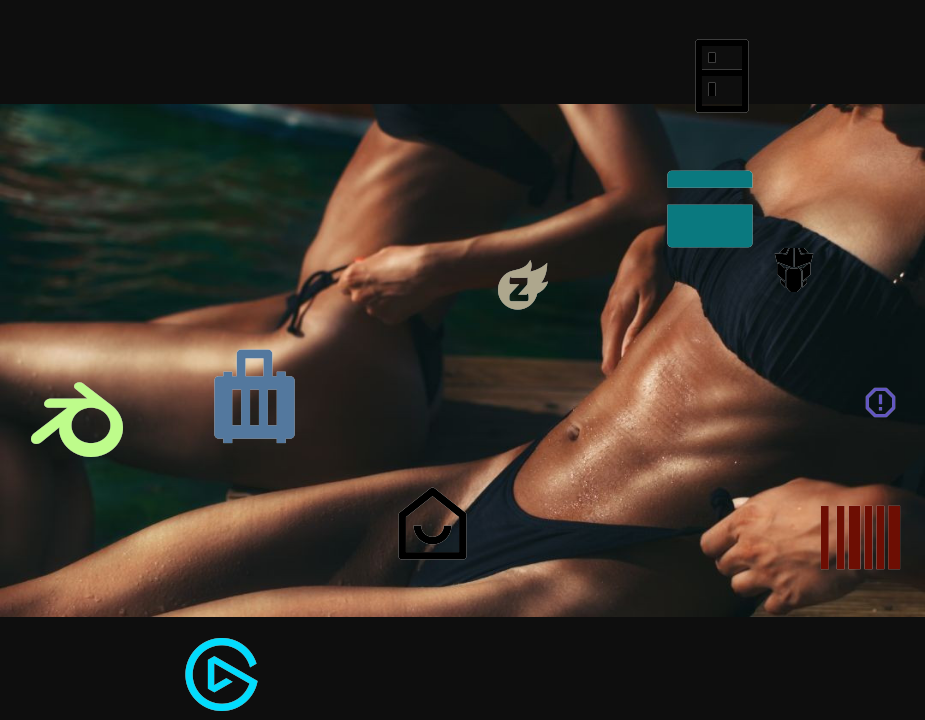  What do you see at coordinates (722, 76) in the screenshot?
I see `access refrigerator or kitchen appliance controls` at bounding box center [722, 76].